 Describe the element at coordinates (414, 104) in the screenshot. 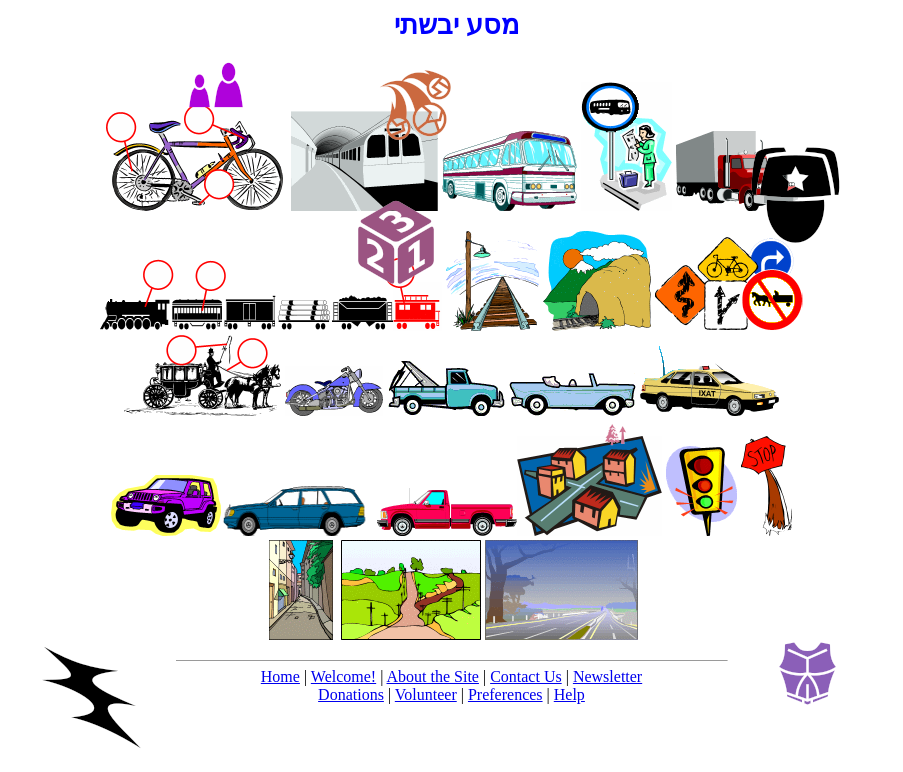

I see `fire attack or spell ability in a game` at that location.